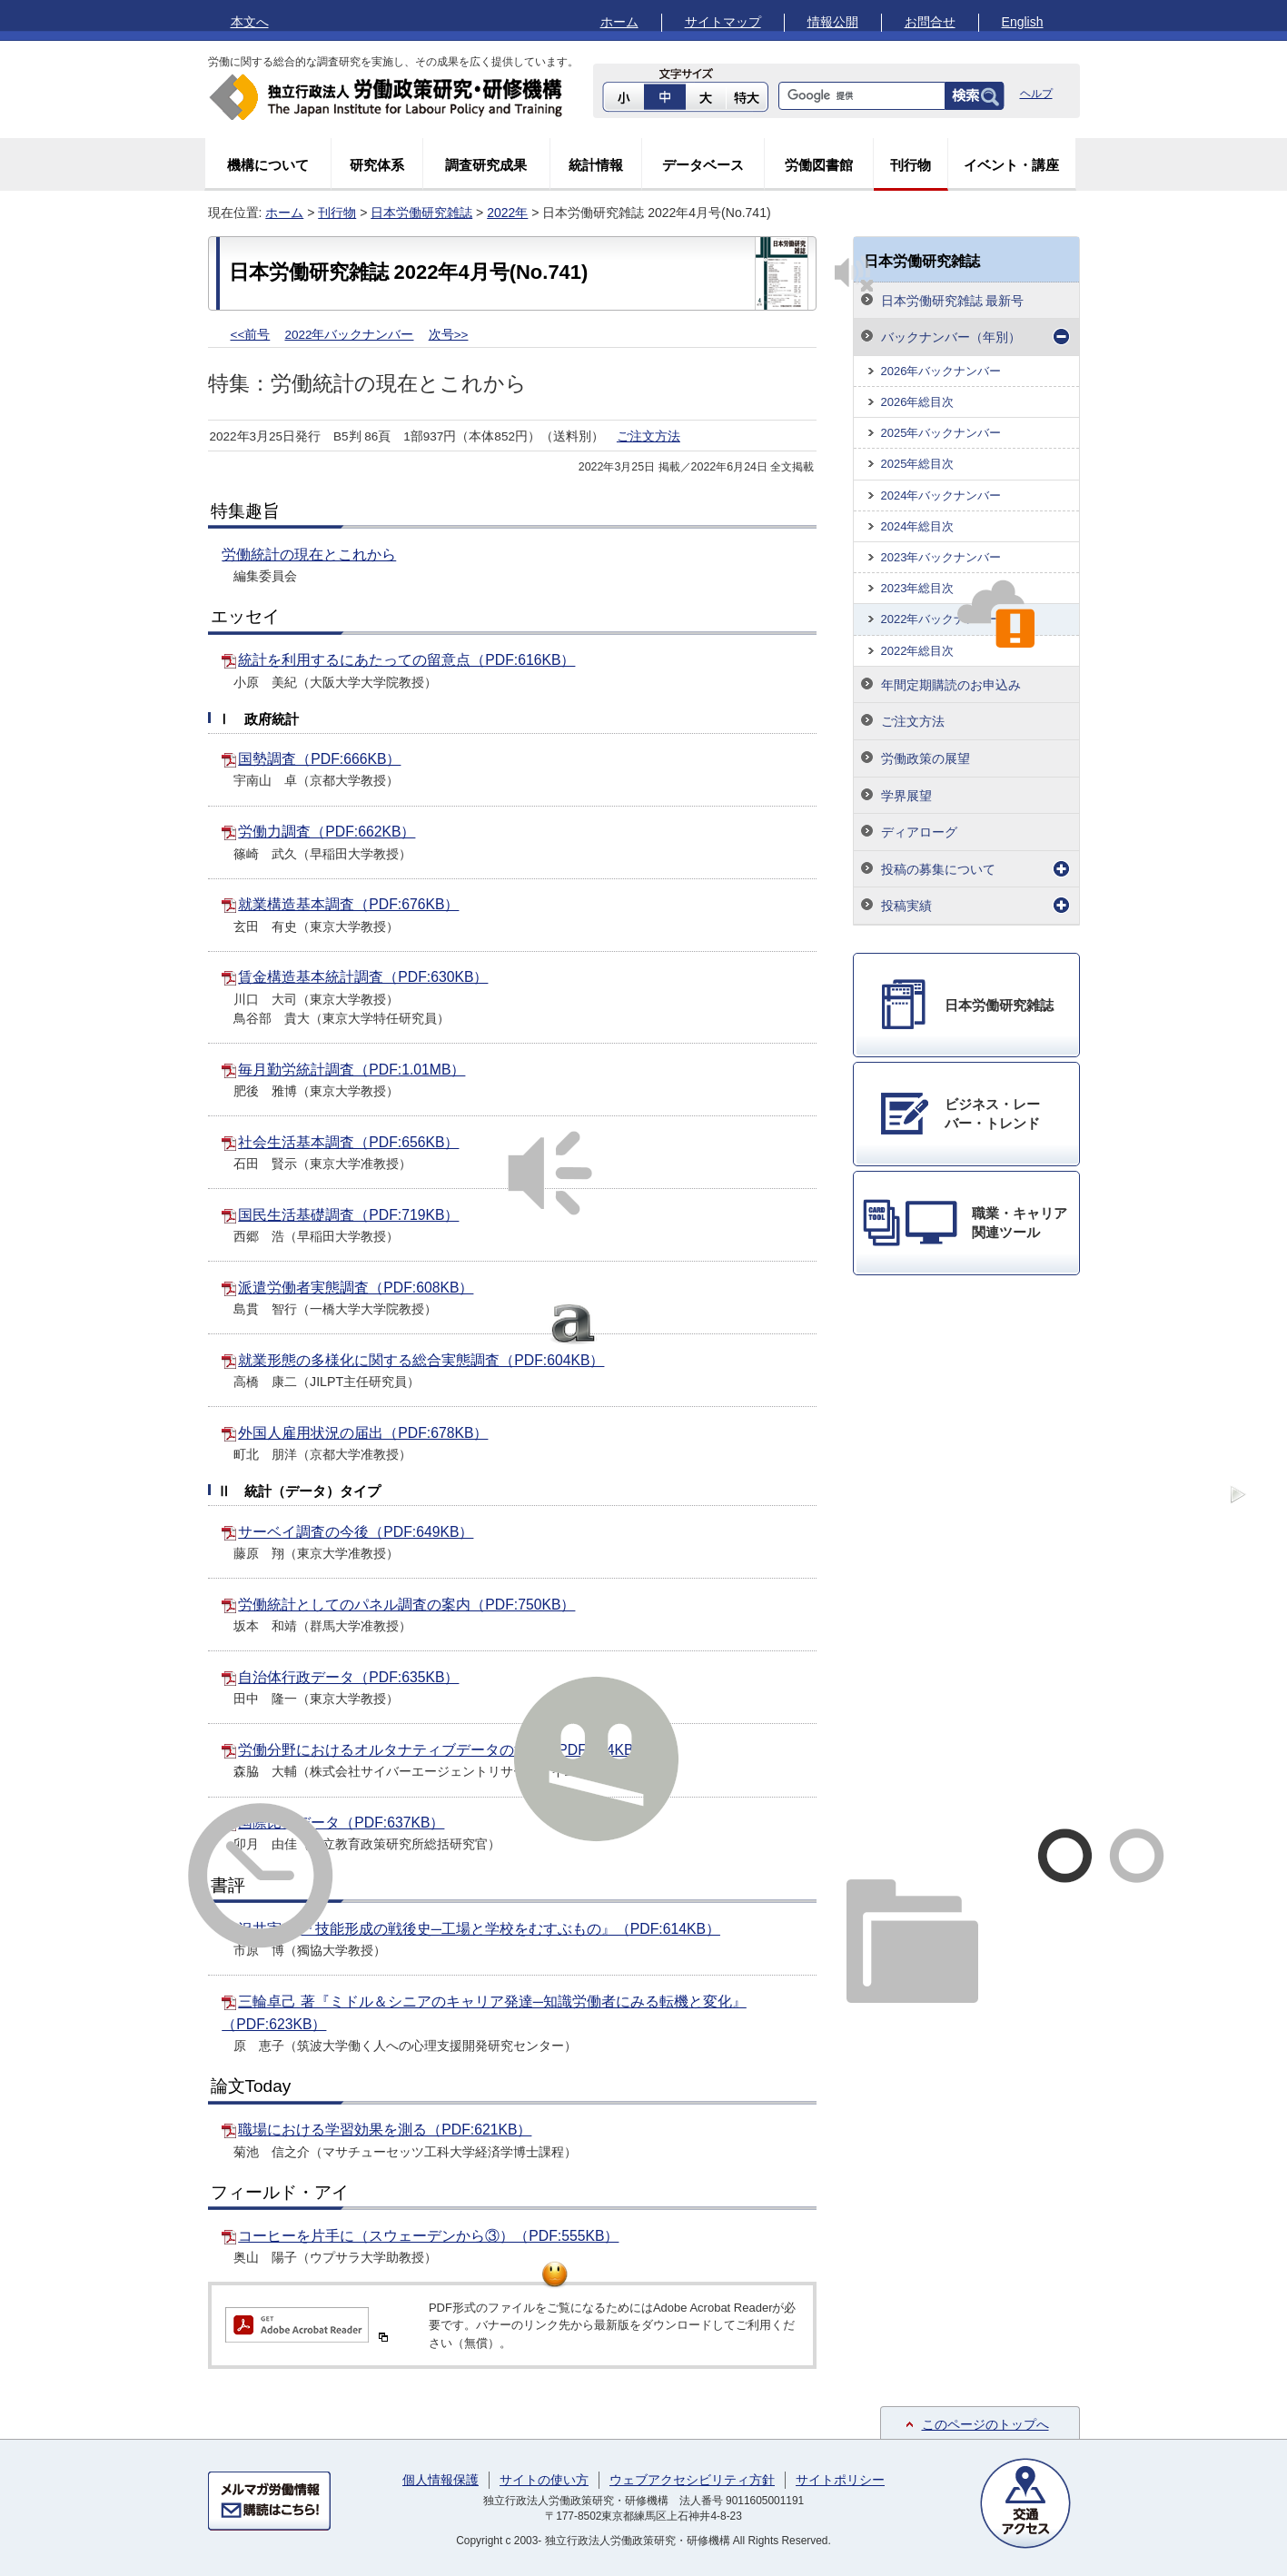 The image size is (1287, 2576). I want to click on indicates uncertain or neutral status, so click(596, 1759).